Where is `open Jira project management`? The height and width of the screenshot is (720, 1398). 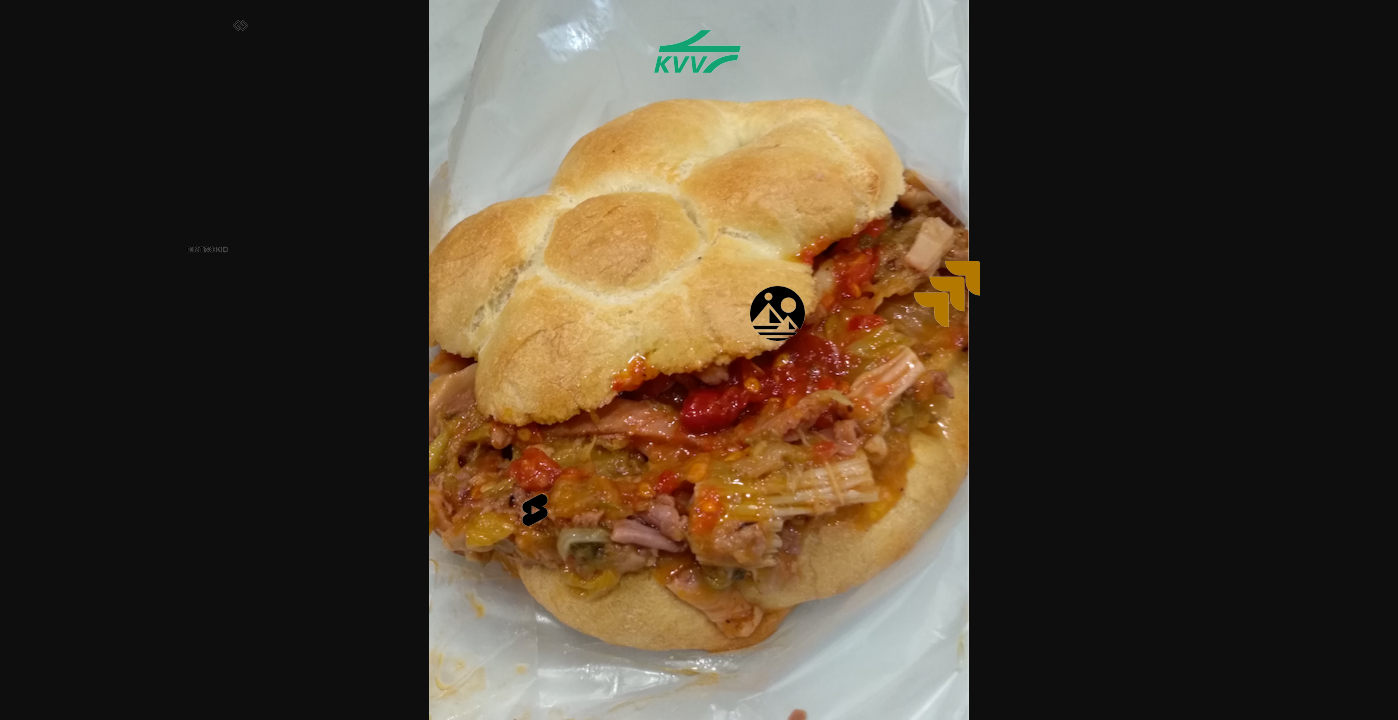
open Jira project management is located at coordinates (947, 294).